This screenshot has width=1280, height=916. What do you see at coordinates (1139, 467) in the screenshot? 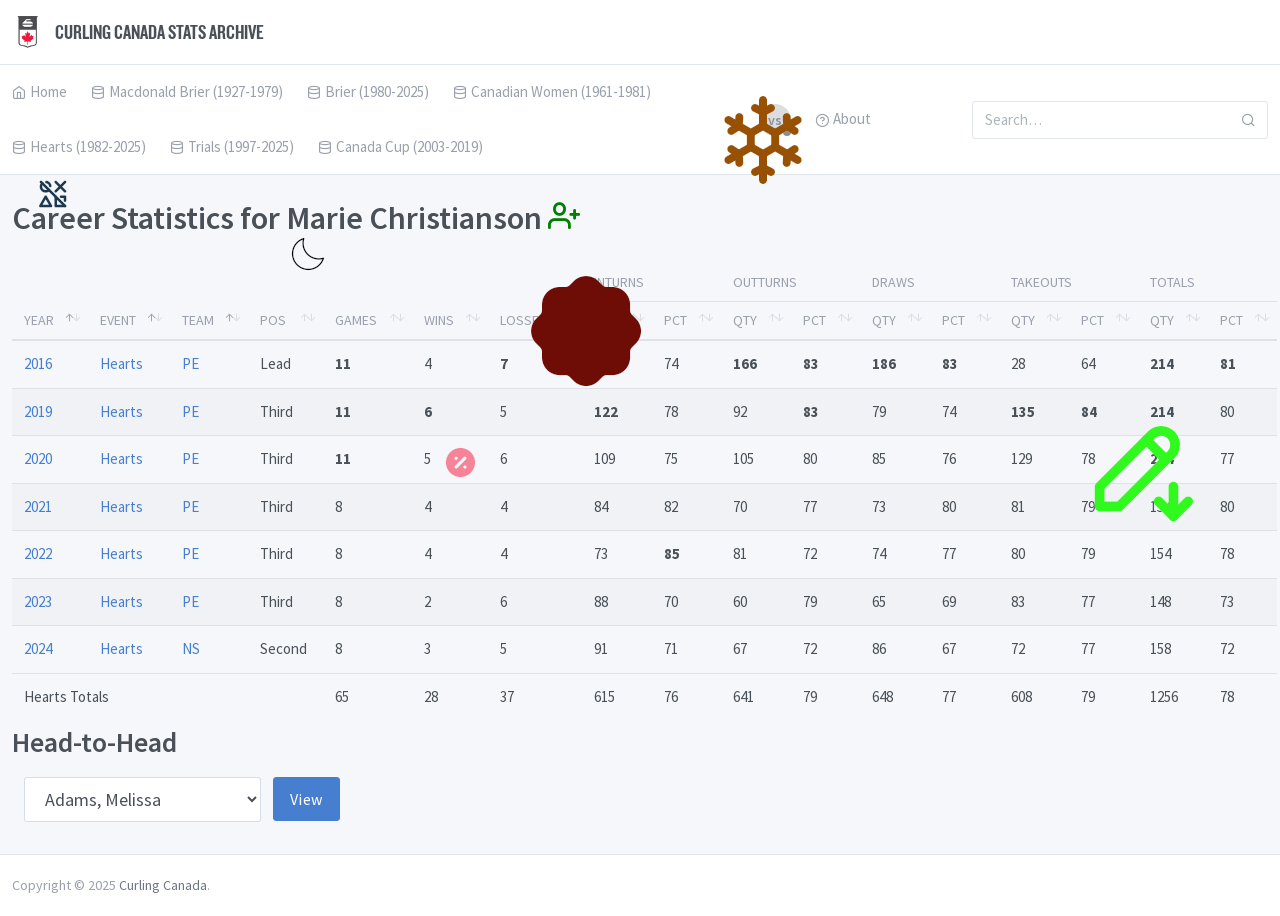
I see `save or submit written content` at bounding box center [1139, 467].